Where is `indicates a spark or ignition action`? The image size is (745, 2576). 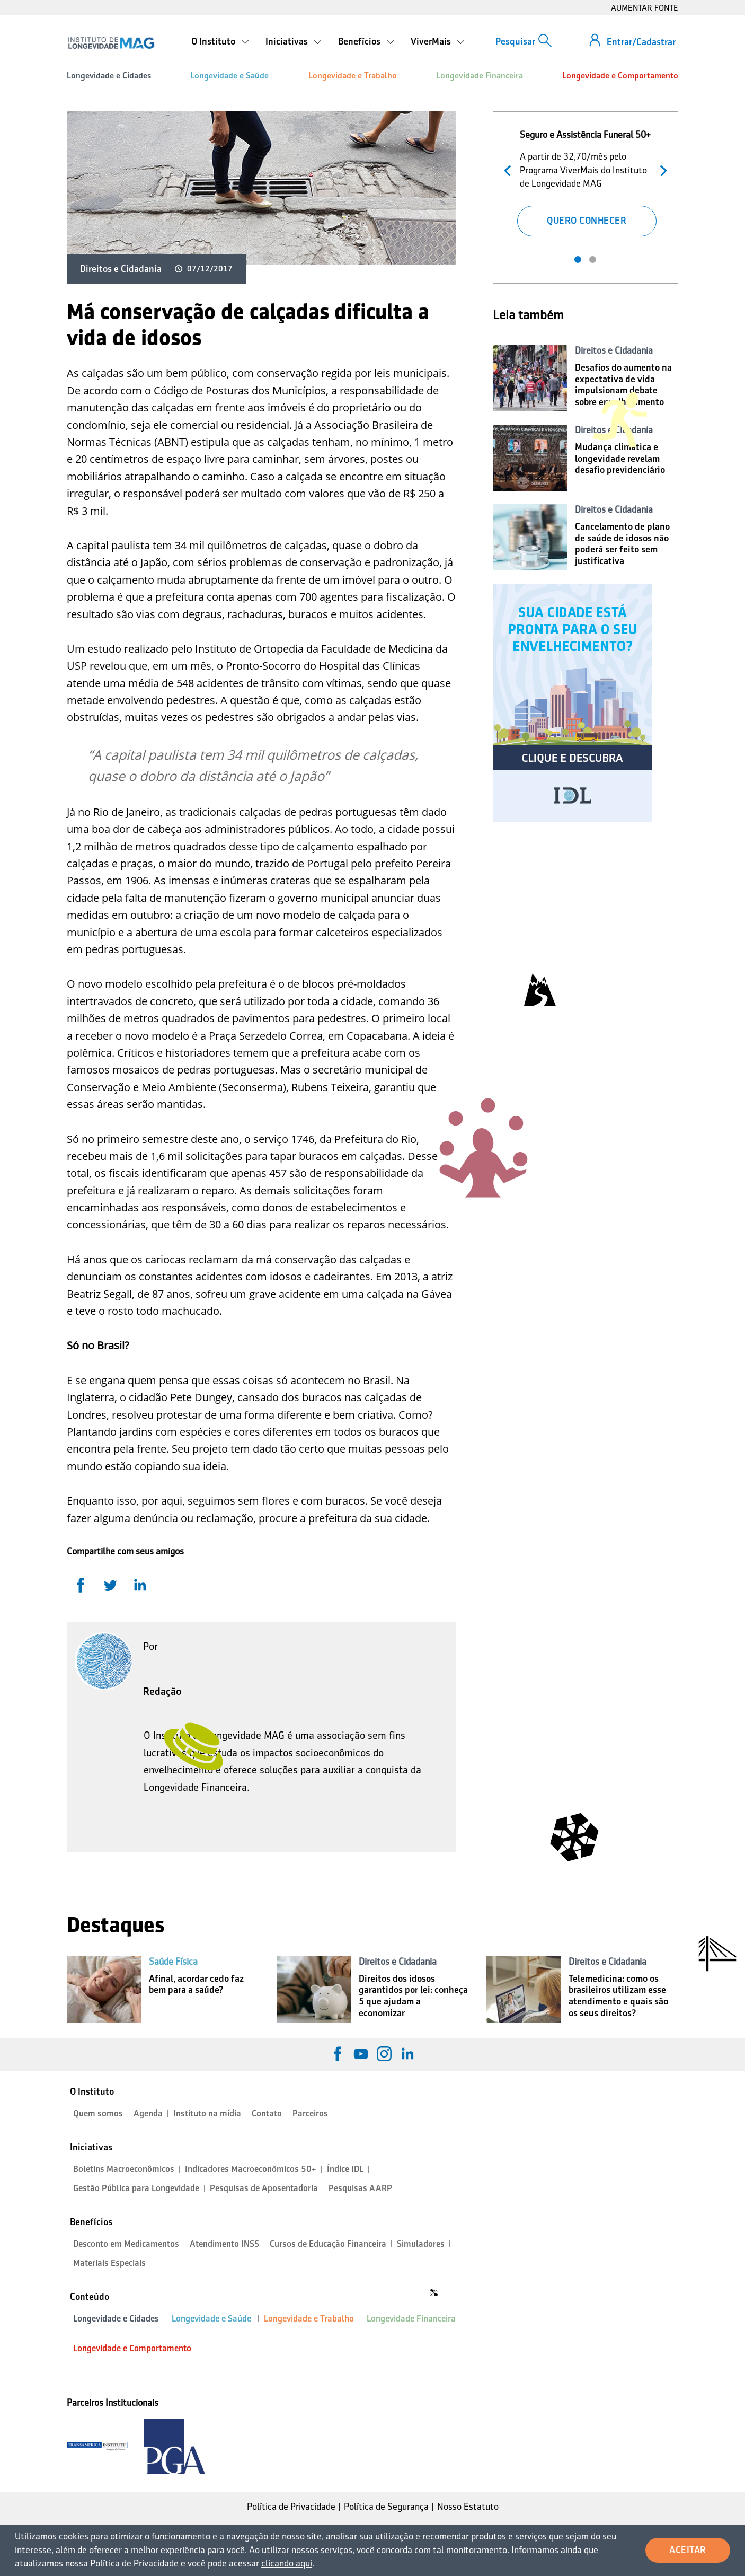 indicates a spark or ignition action is located at coordinates (434, 2292).